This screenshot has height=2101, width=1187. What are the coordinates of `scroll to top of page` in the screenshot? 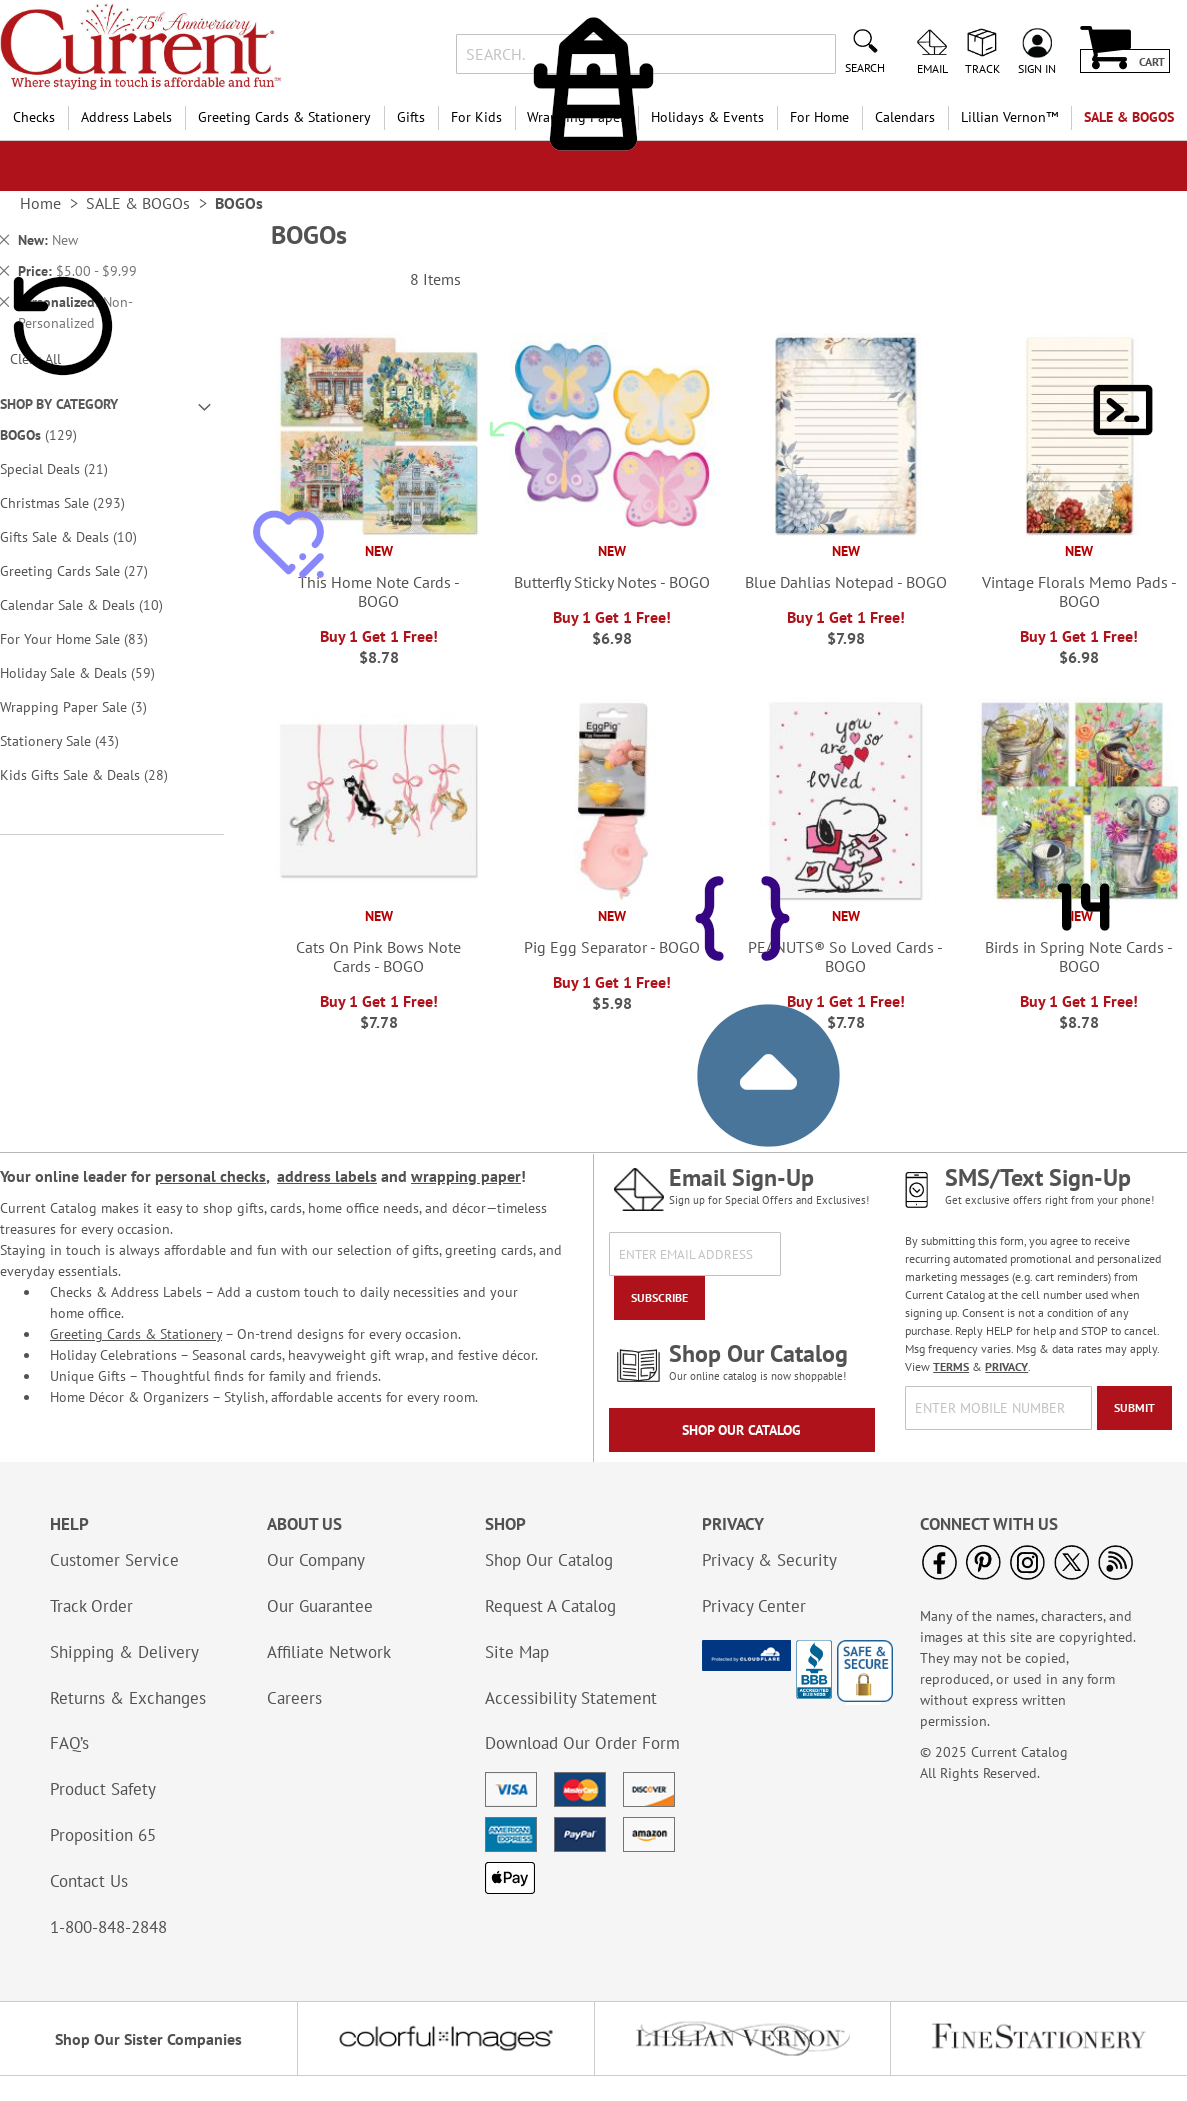 It's located at (768, 1075).